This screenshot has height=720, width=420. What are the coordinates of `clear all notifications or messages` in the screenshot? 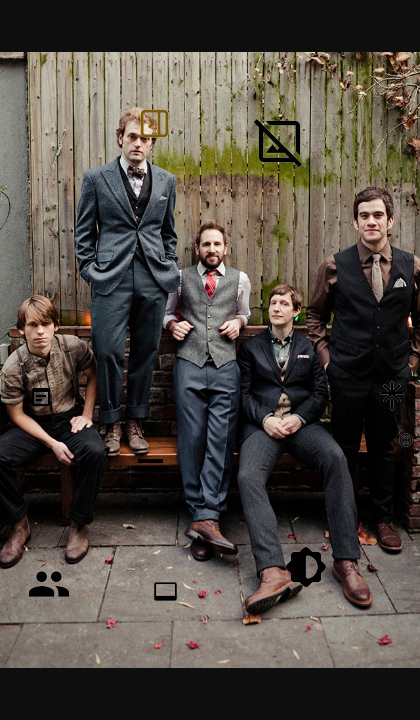 It's located at (147, 468).